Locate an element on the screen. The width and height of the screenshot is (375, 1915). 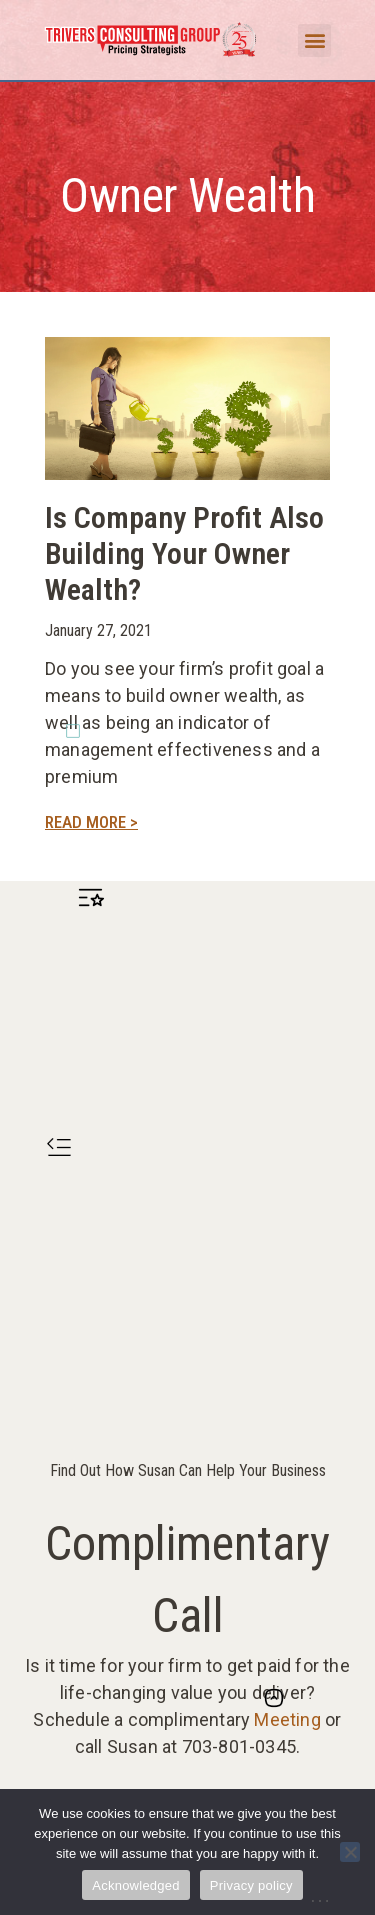
expand content or show more options is located at coordinates (274, 1698).